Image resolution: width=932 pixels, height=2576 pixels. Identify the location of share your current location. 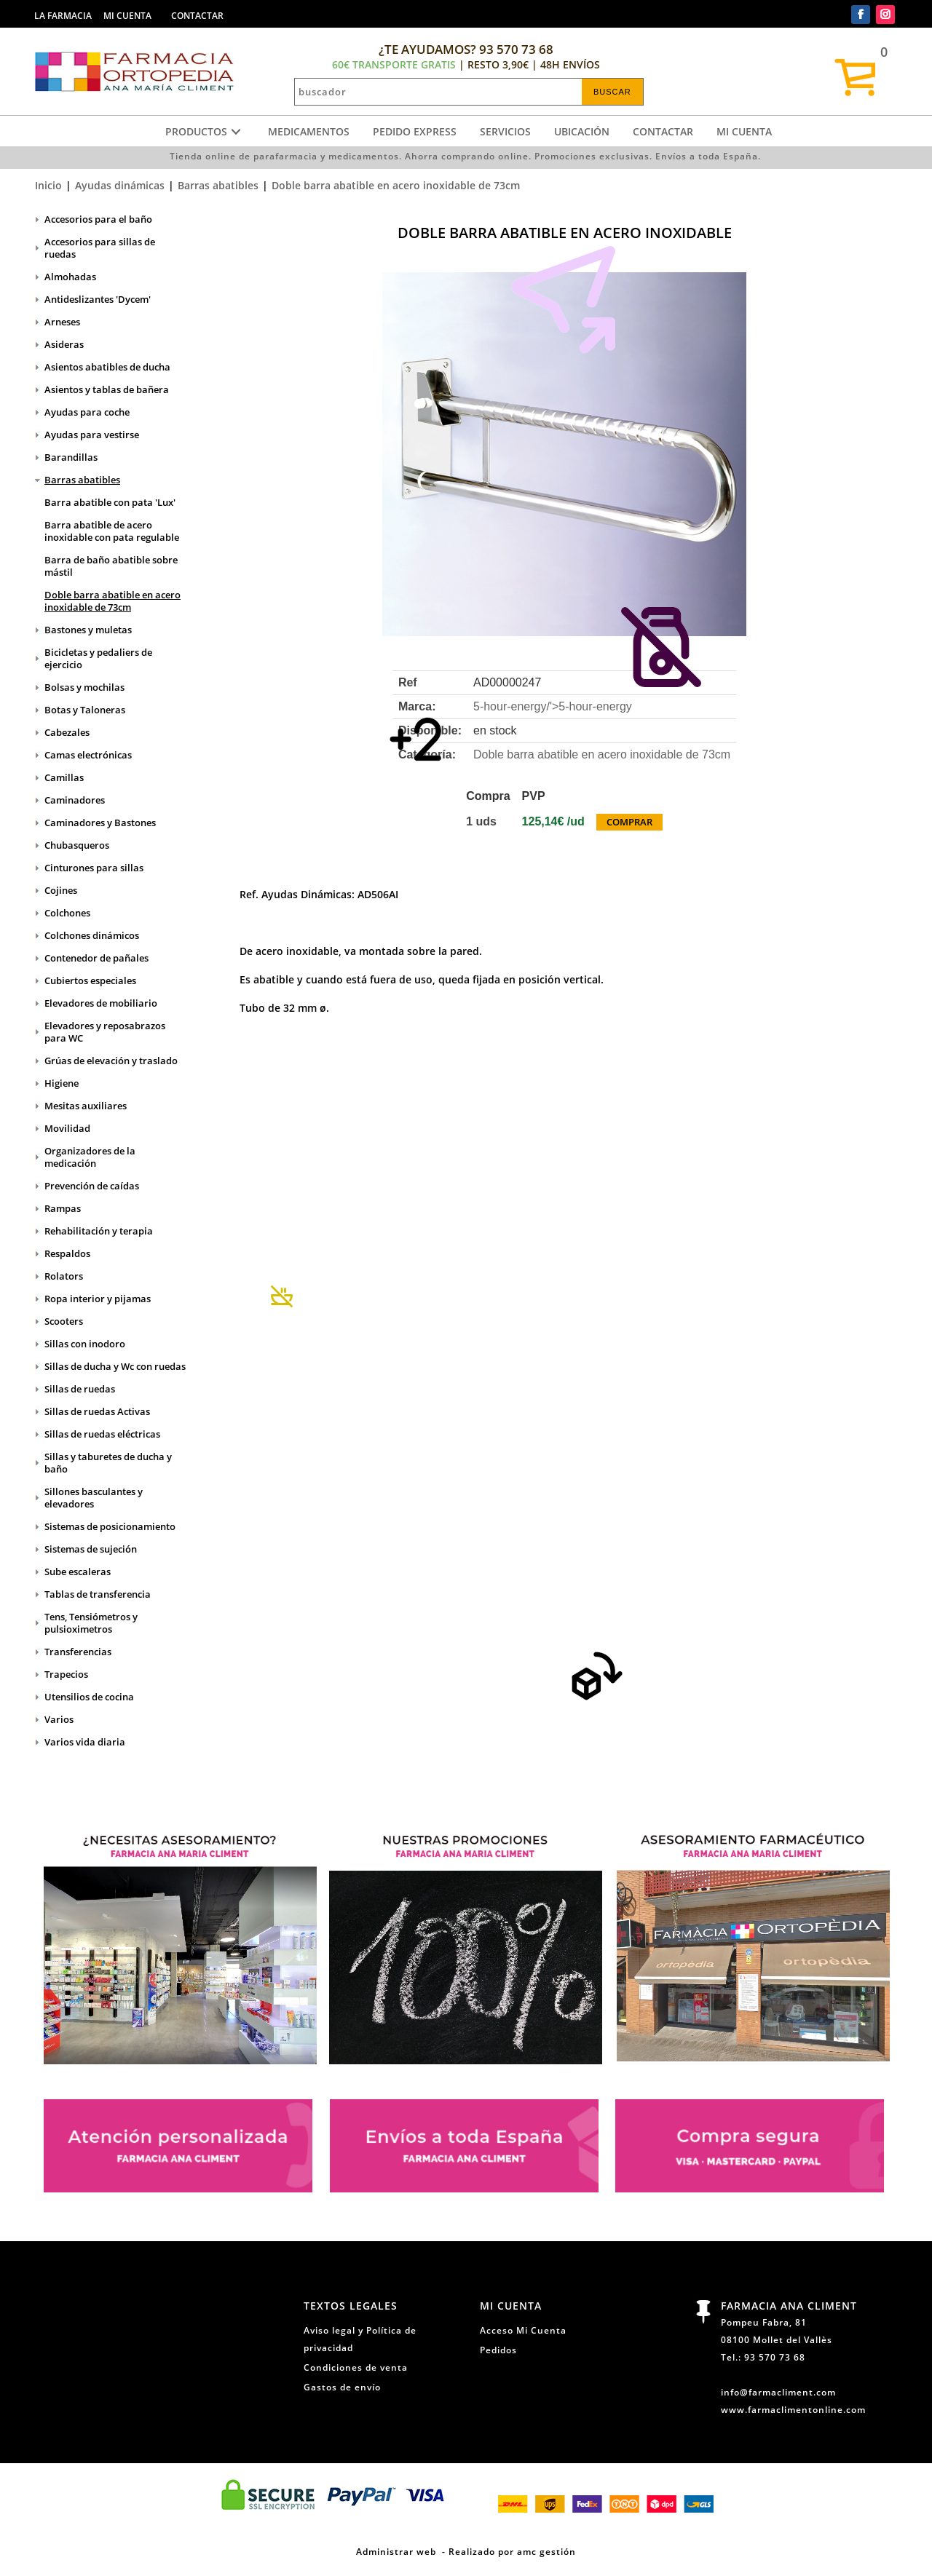
(564, 297).